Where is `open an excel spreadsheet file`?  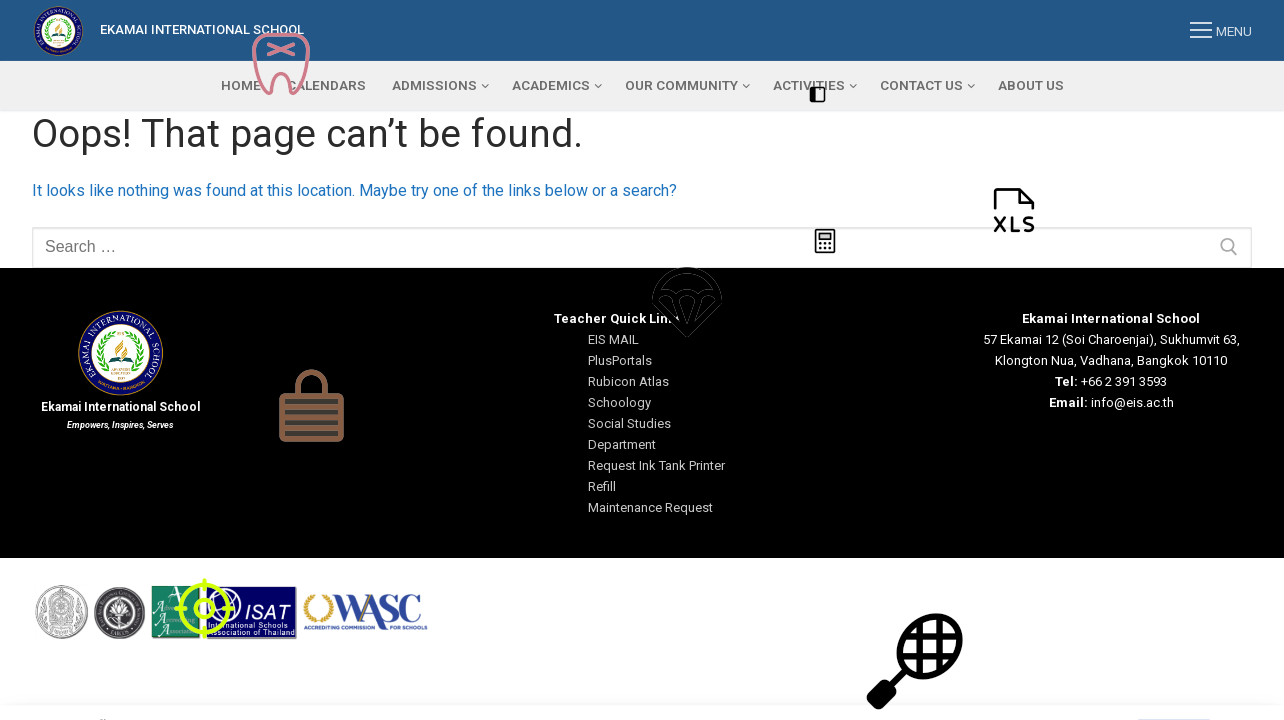
open an excel spreadsheet file is located at coordinates (1014, 212).